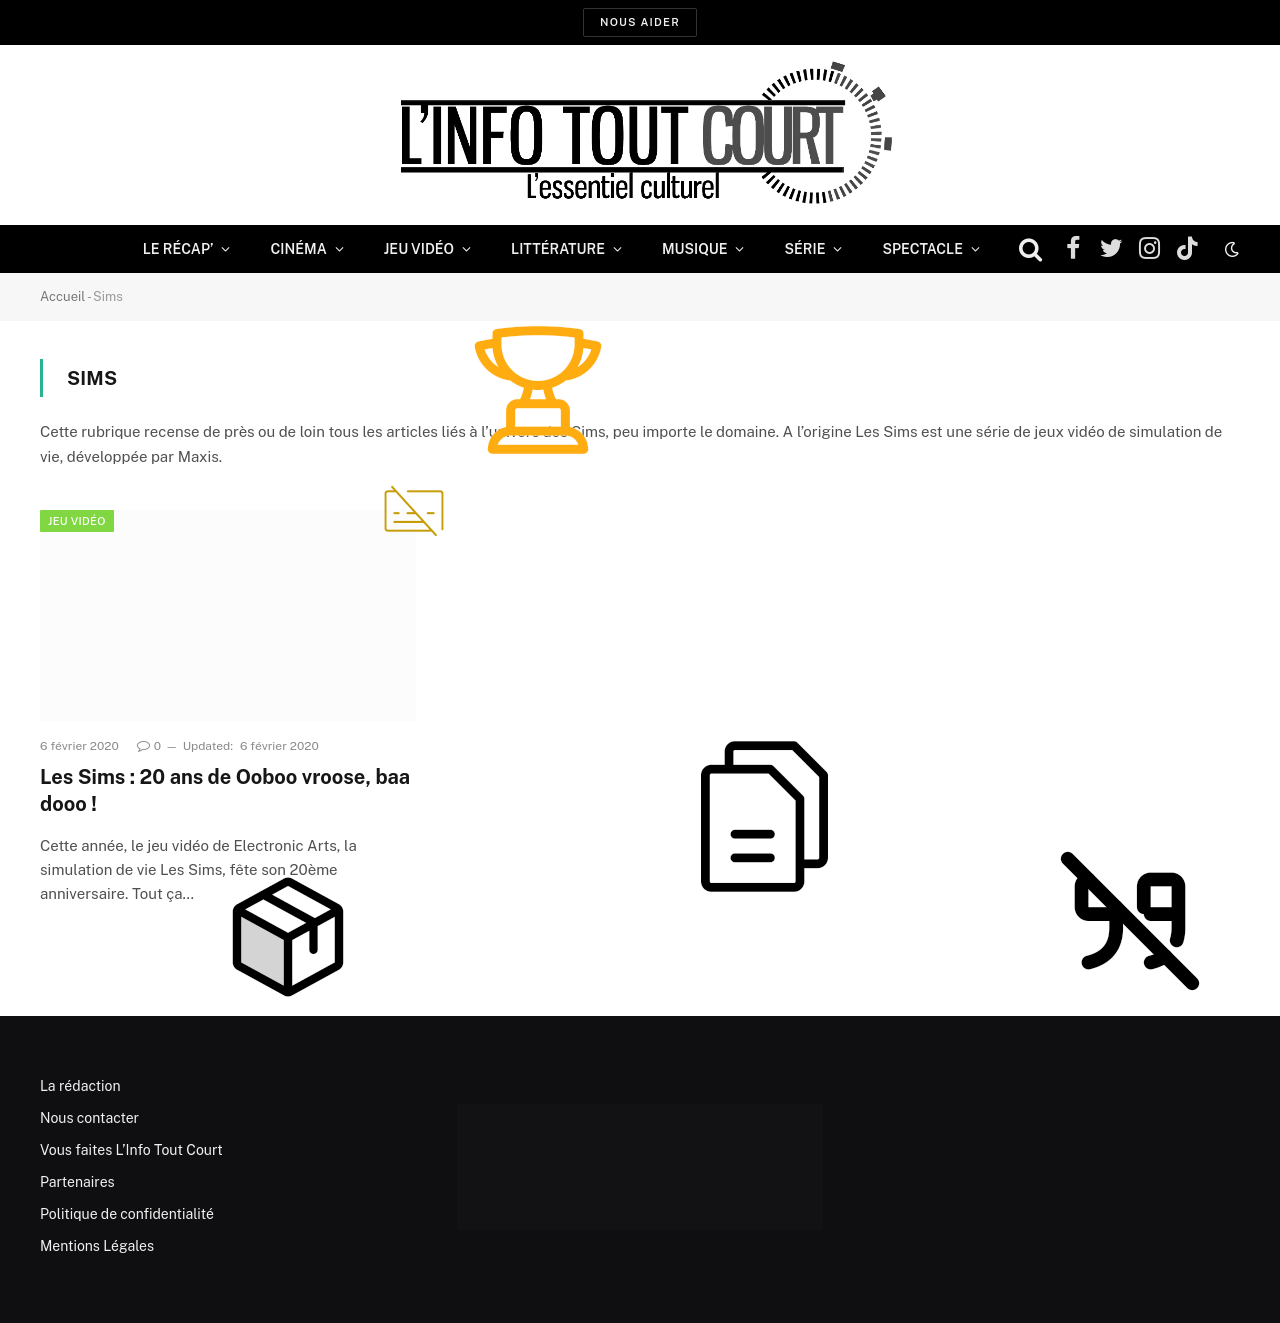 This screenshot has width=1280, height=1323. What do you see at coordinates (538, 390) in the screenshot?
I see `view achievements or awards` at bounding box center [538, 390].